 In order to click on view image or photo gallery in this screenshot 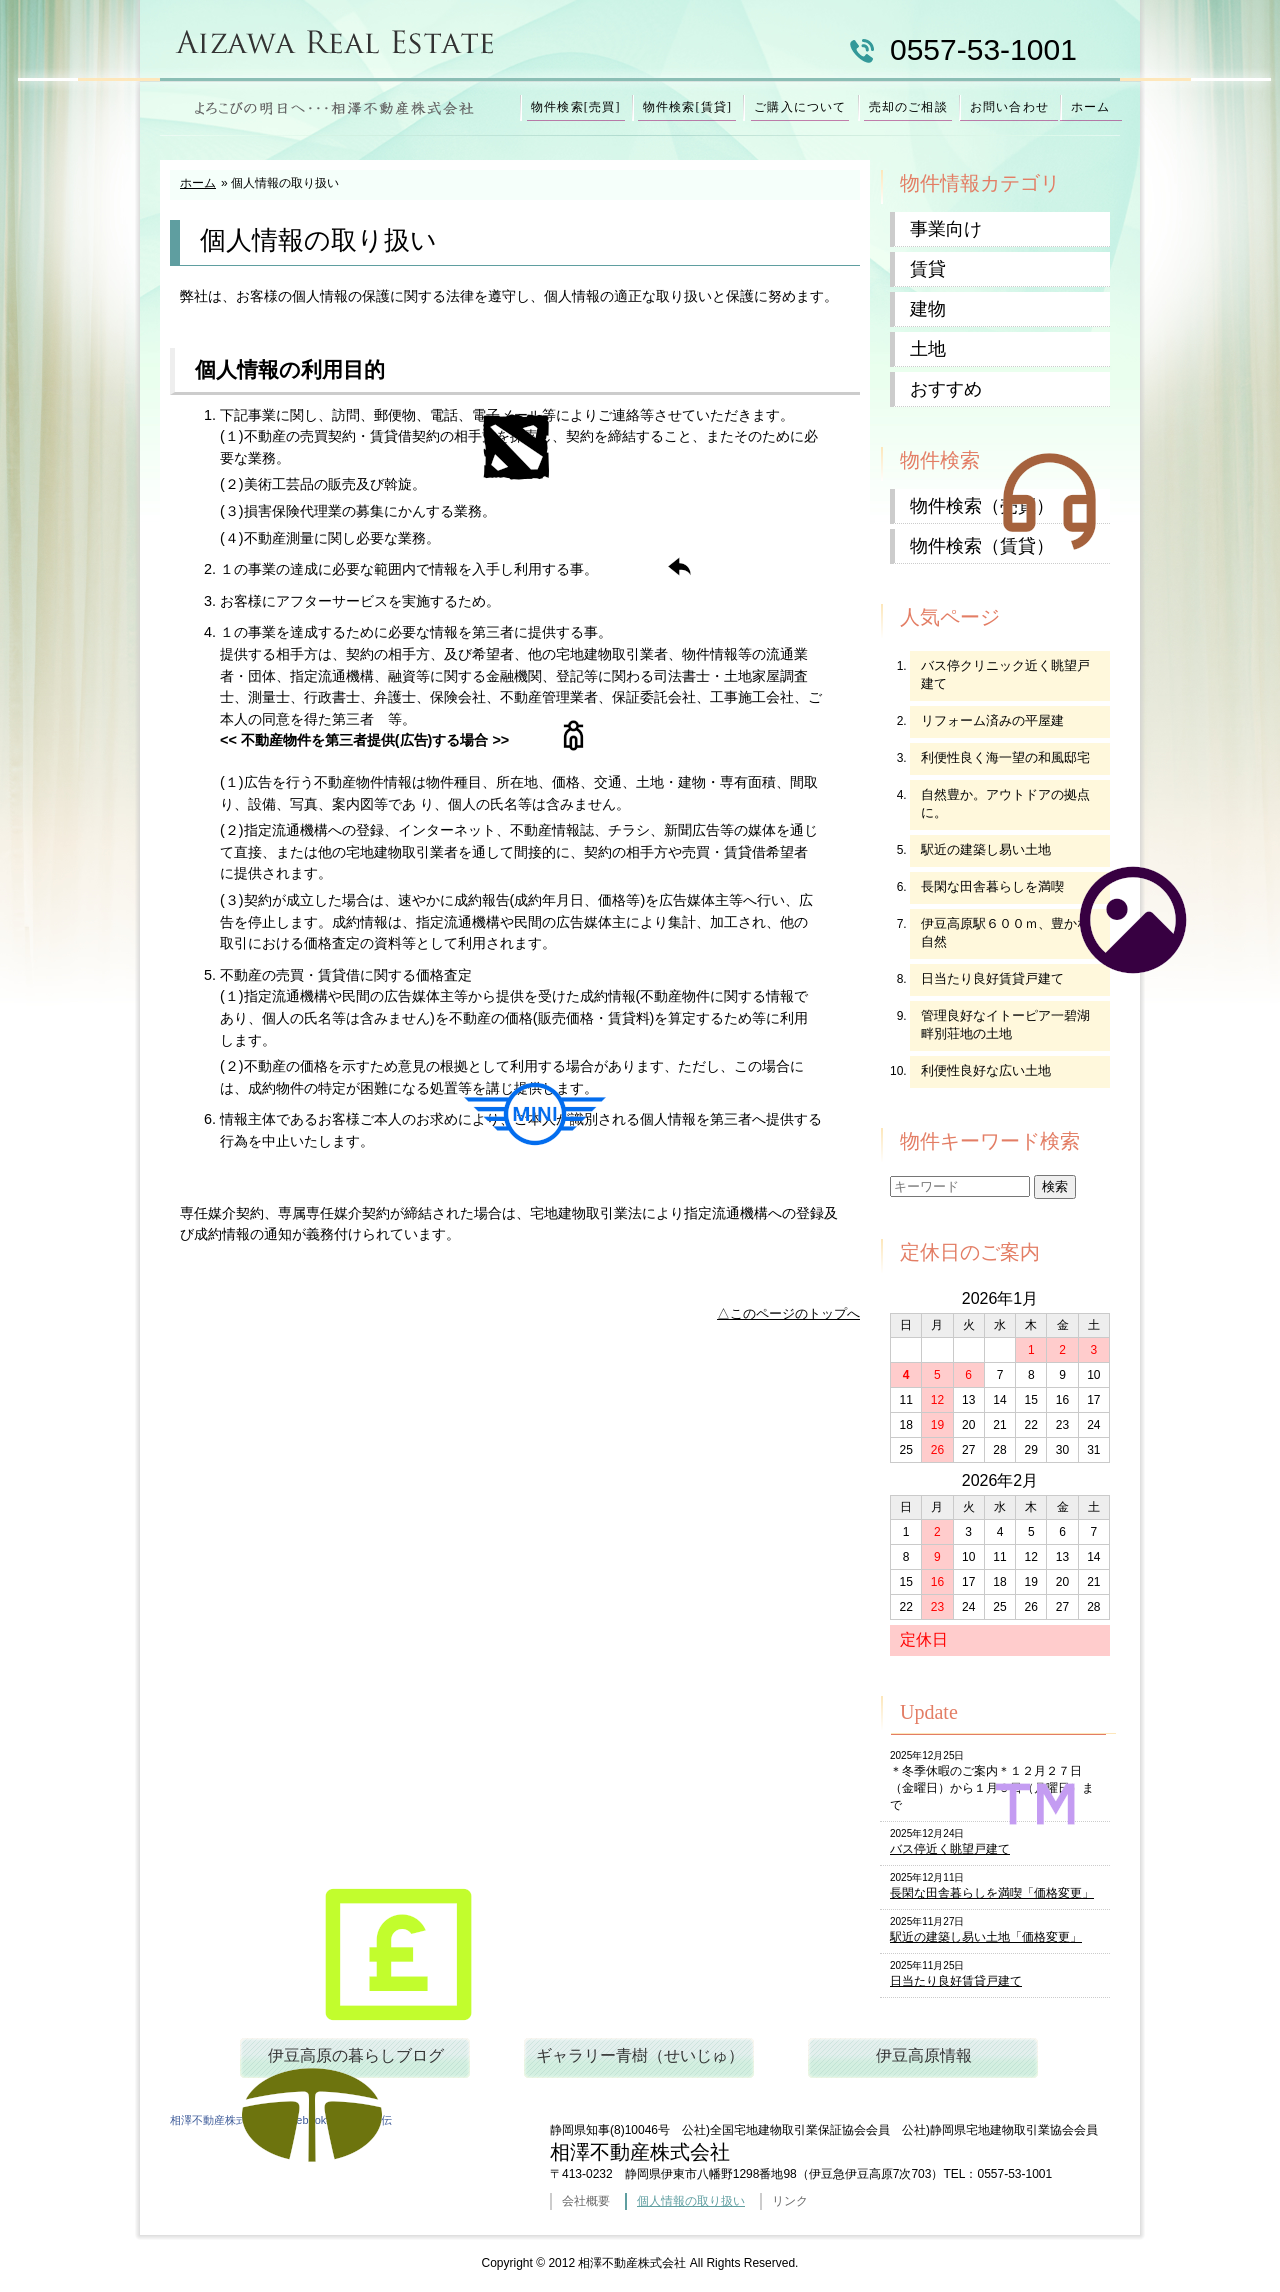, I will do `click(1133, 920)`.